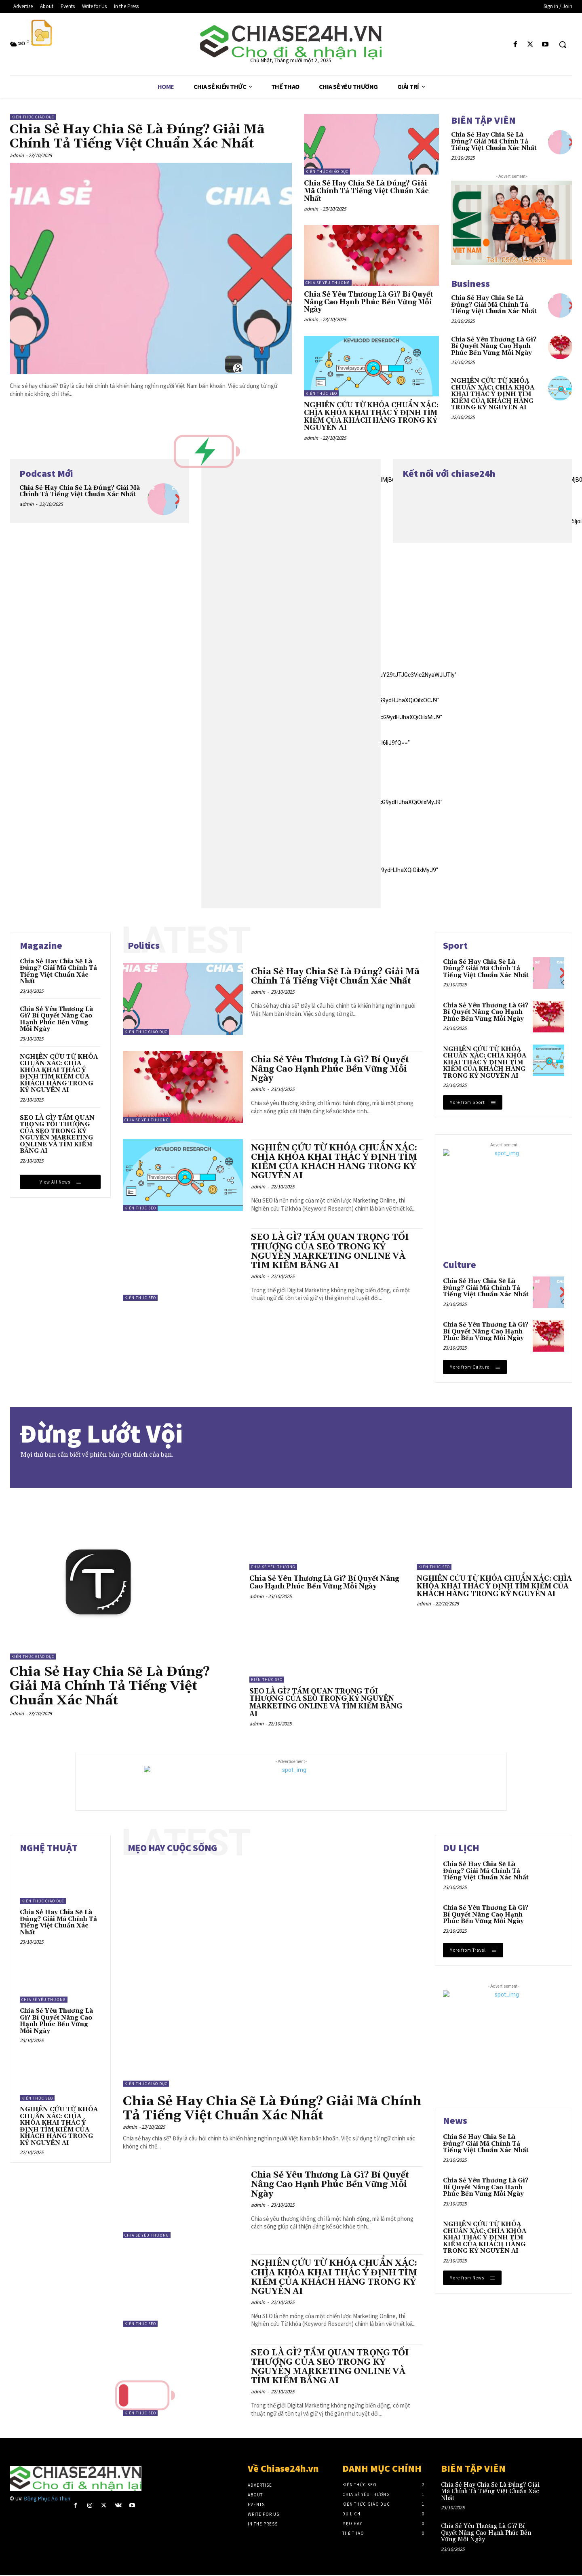  Describe the element at coordinates (145, 2395) in the screenshot. I see `indicates critically low battery at 10%` at that location.